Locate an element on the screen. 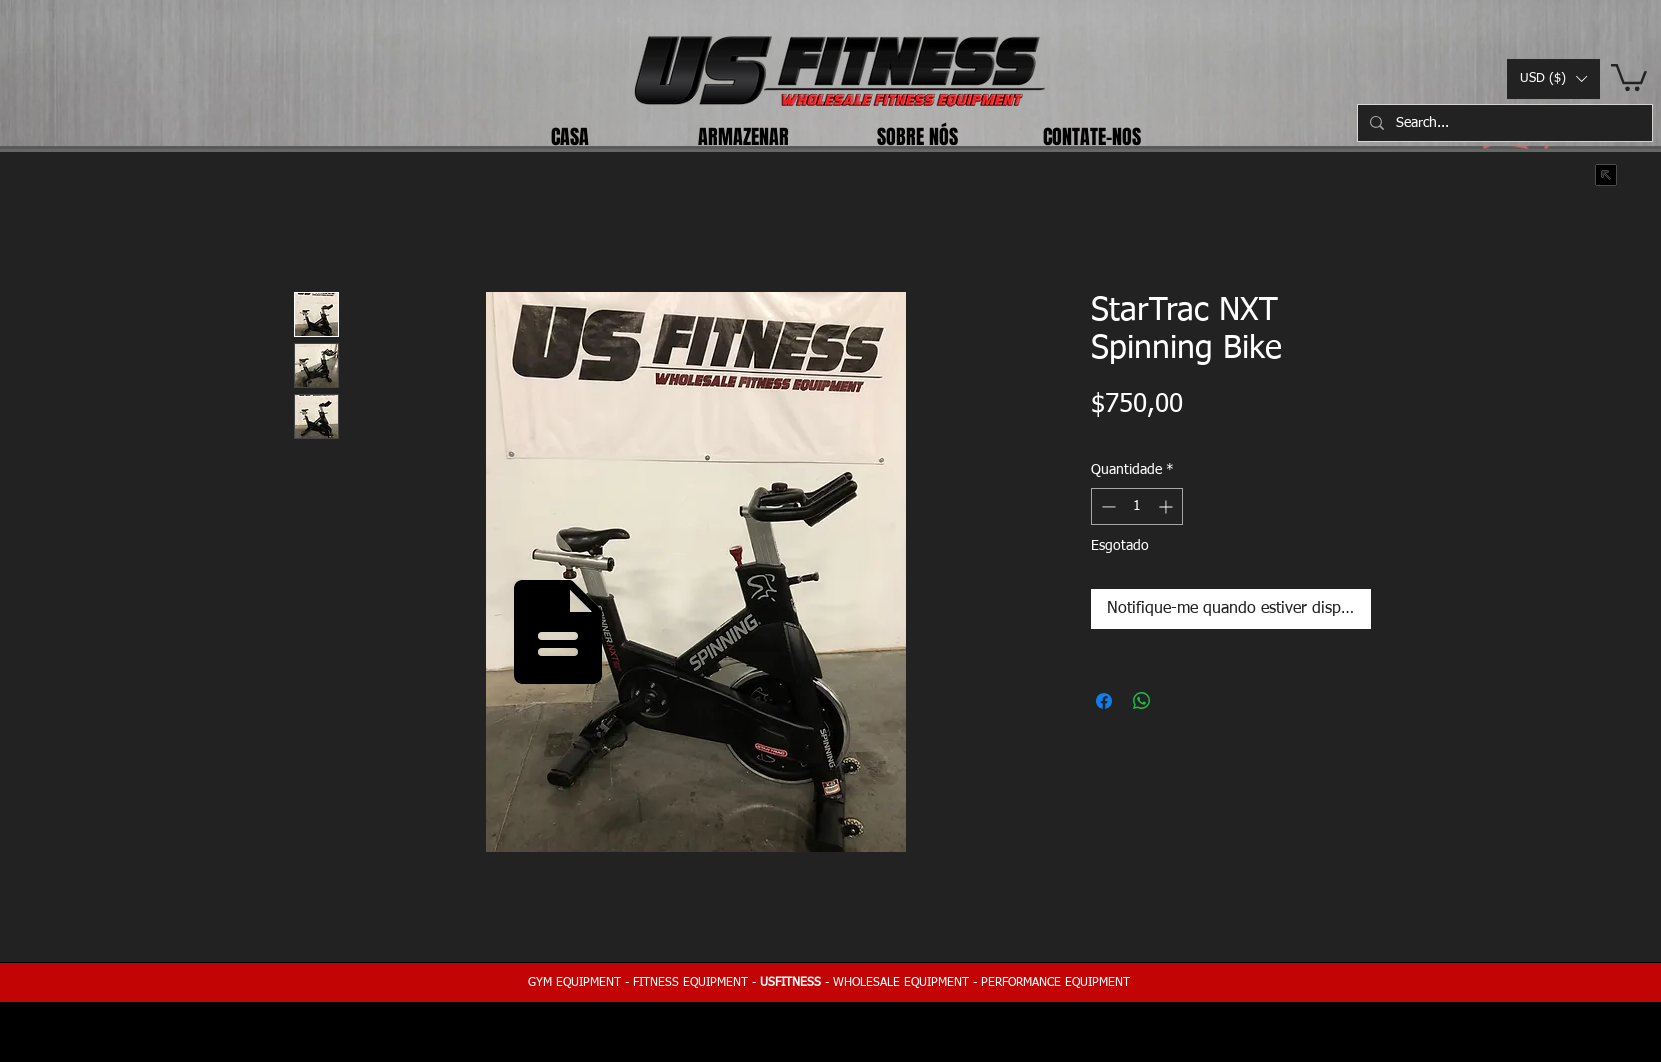 The height and width of the screenshot is (1062, 1661). view document contents is located at coordinates (558, 632).